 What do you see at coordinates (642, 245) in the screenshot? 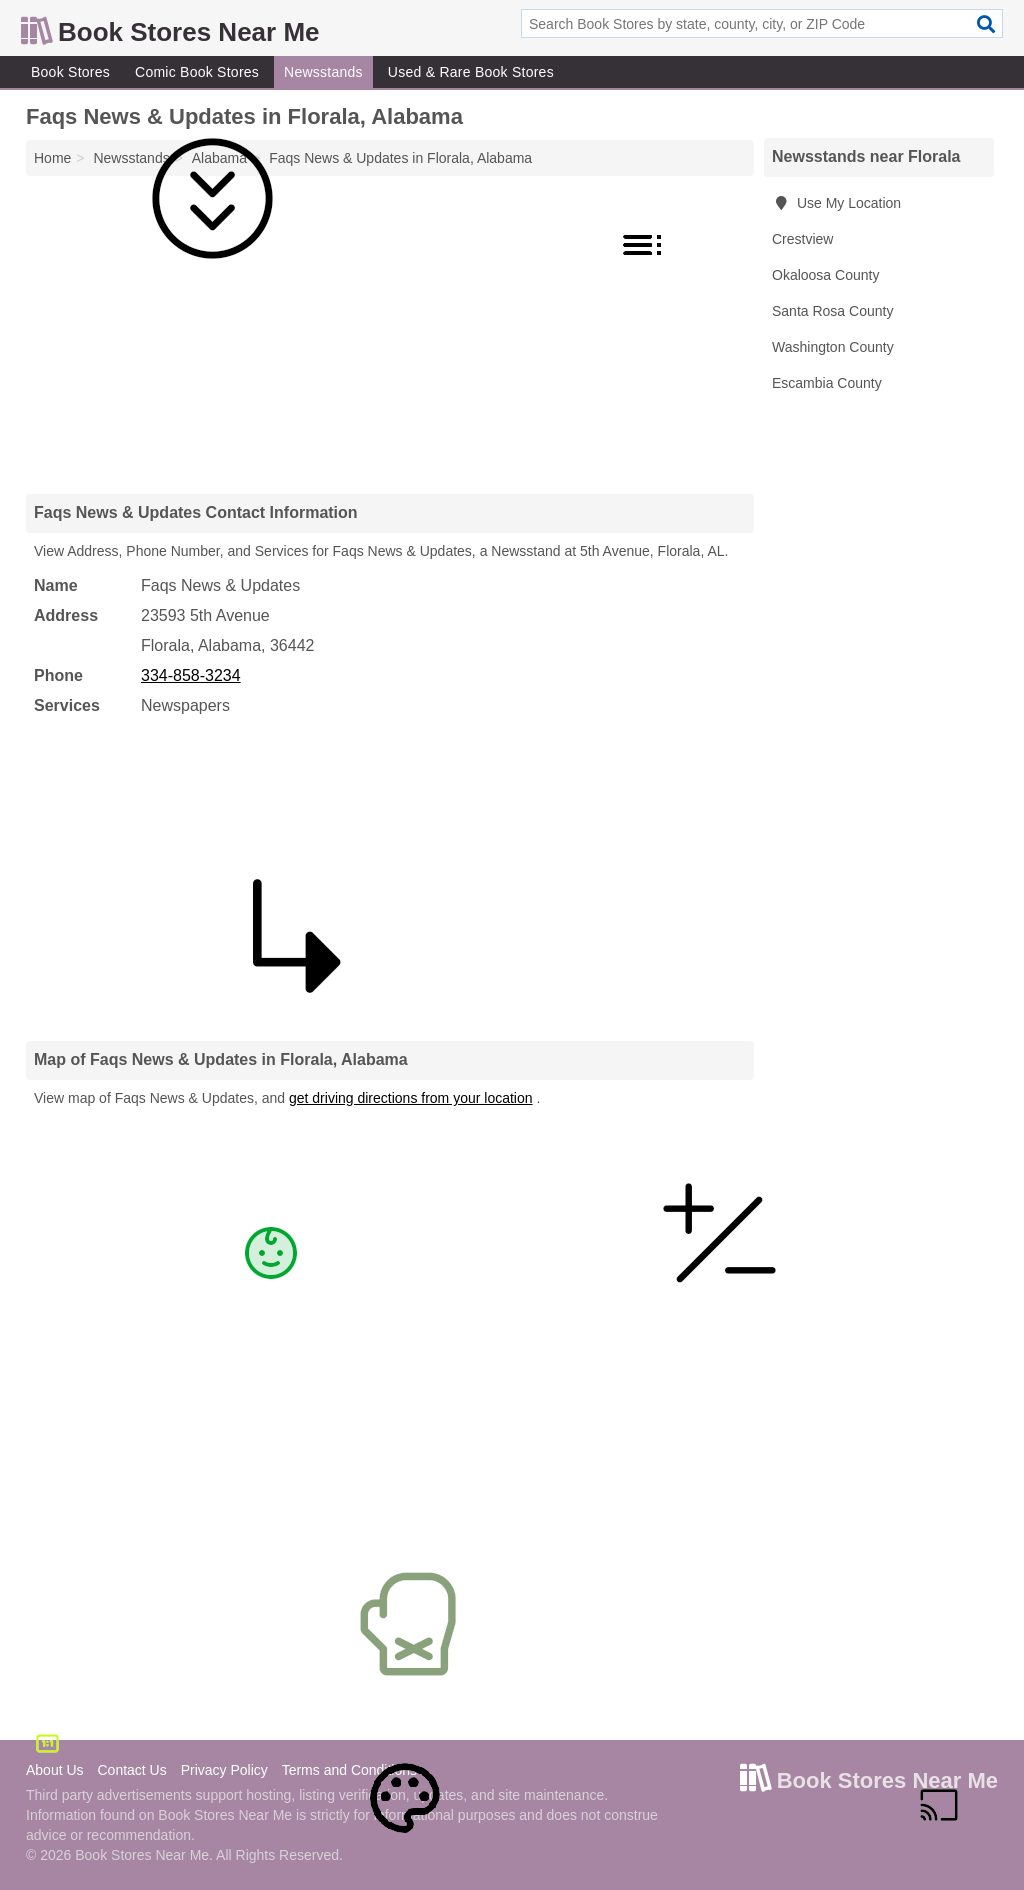
I see `view table of contents` at bounding box center [642, 245].